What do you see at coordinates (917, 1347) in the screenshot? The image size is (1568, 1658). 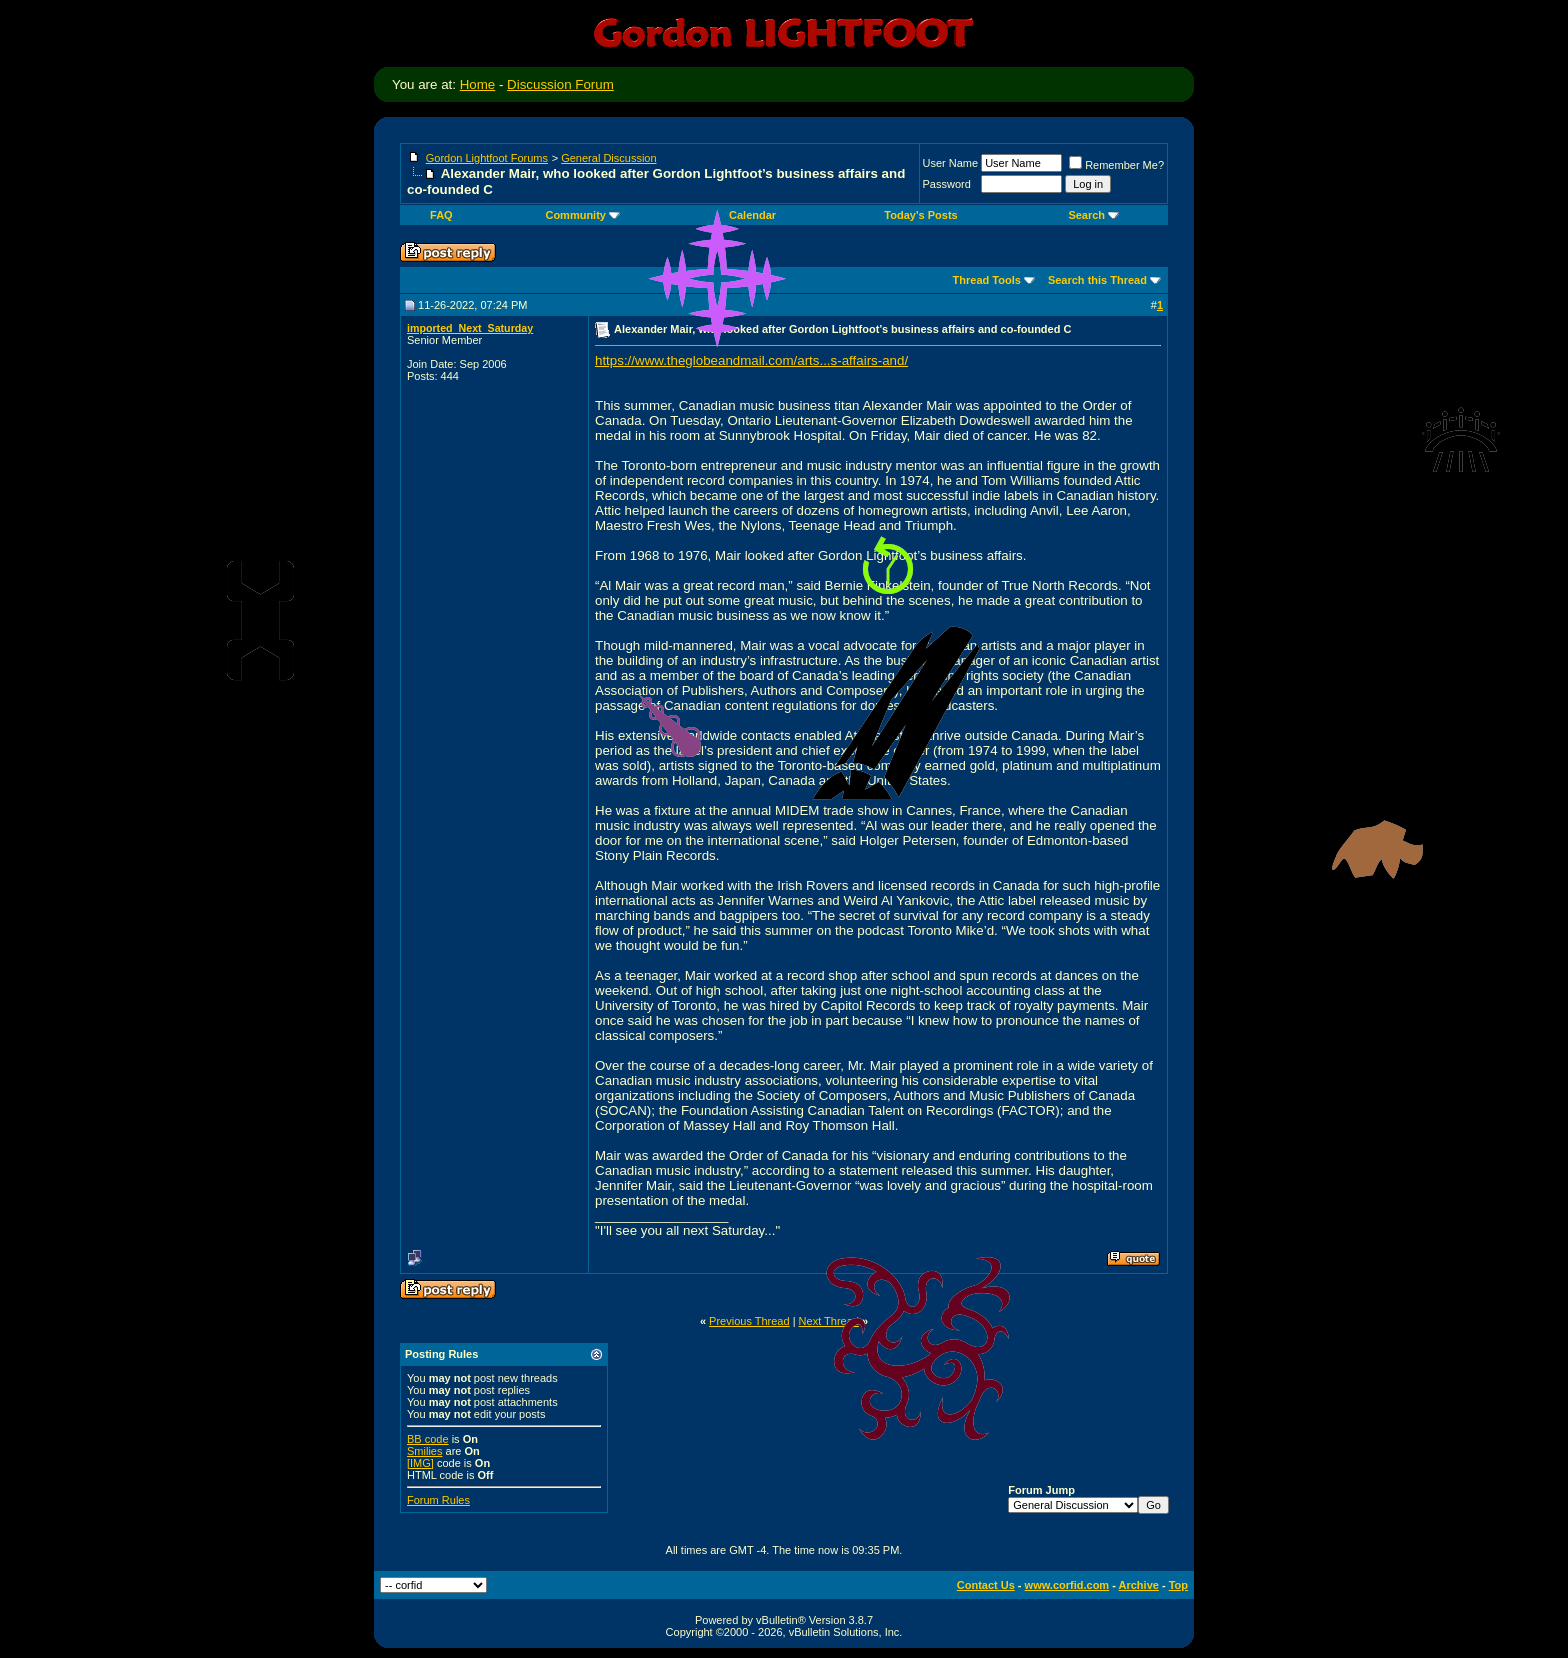 I see `decorative vine or plant element for fantasy game UI` at bounding box center [917, 1347].